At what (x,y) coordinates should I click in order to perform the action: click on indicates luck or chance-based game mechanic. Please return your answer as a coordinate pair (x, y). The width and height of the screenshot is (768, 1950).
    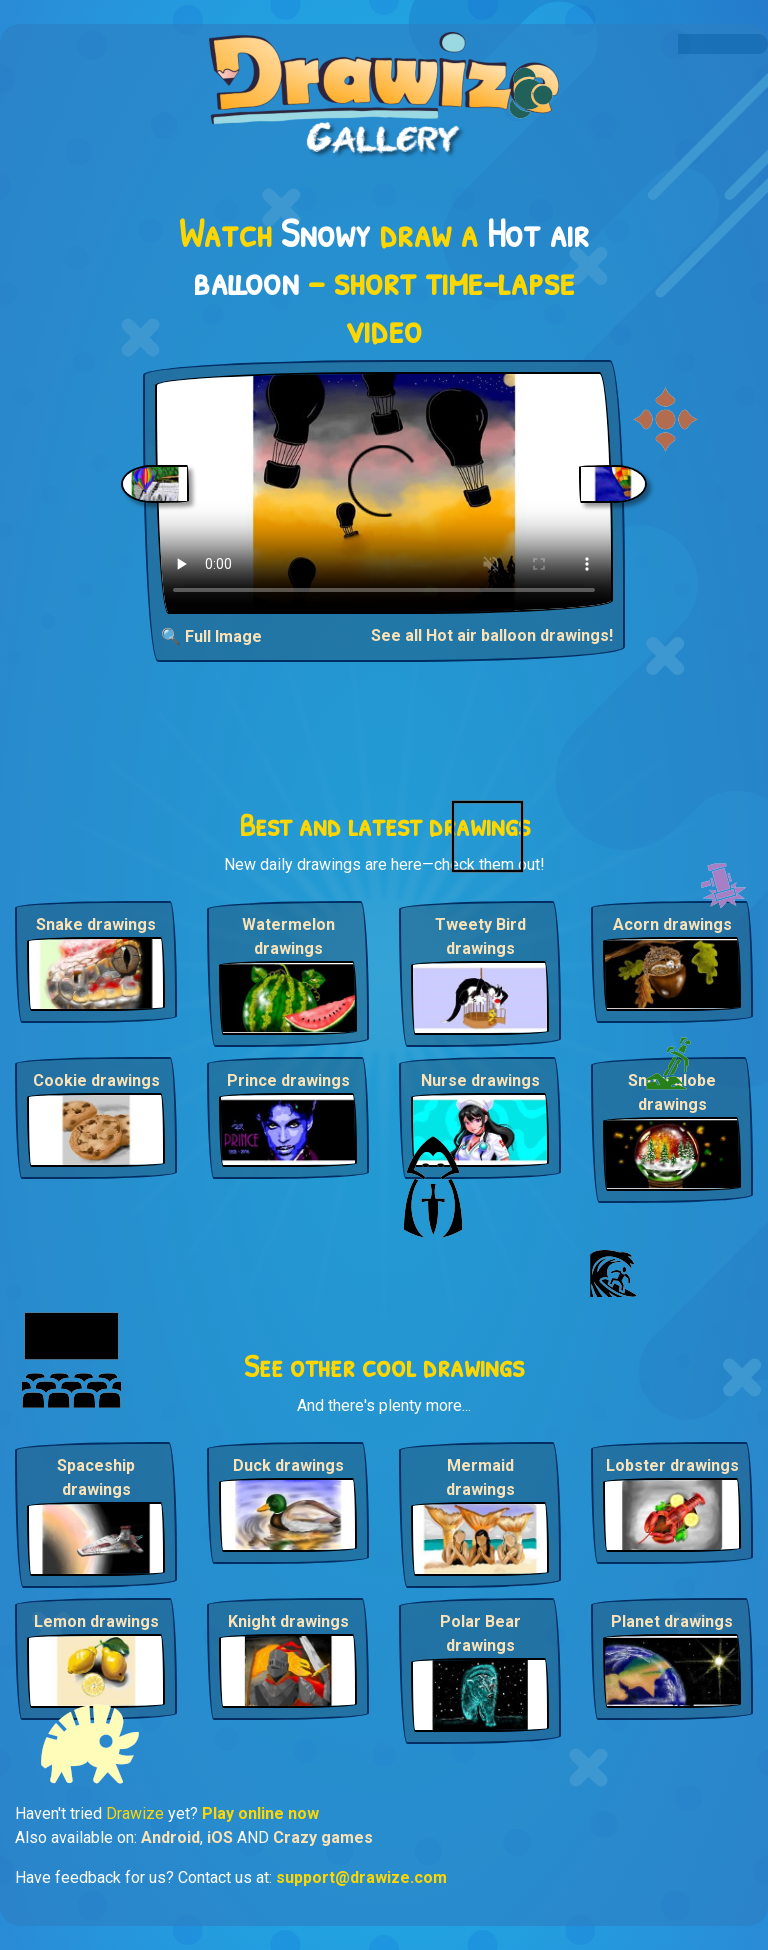
    Looking at the image, I should click on (665, 419).